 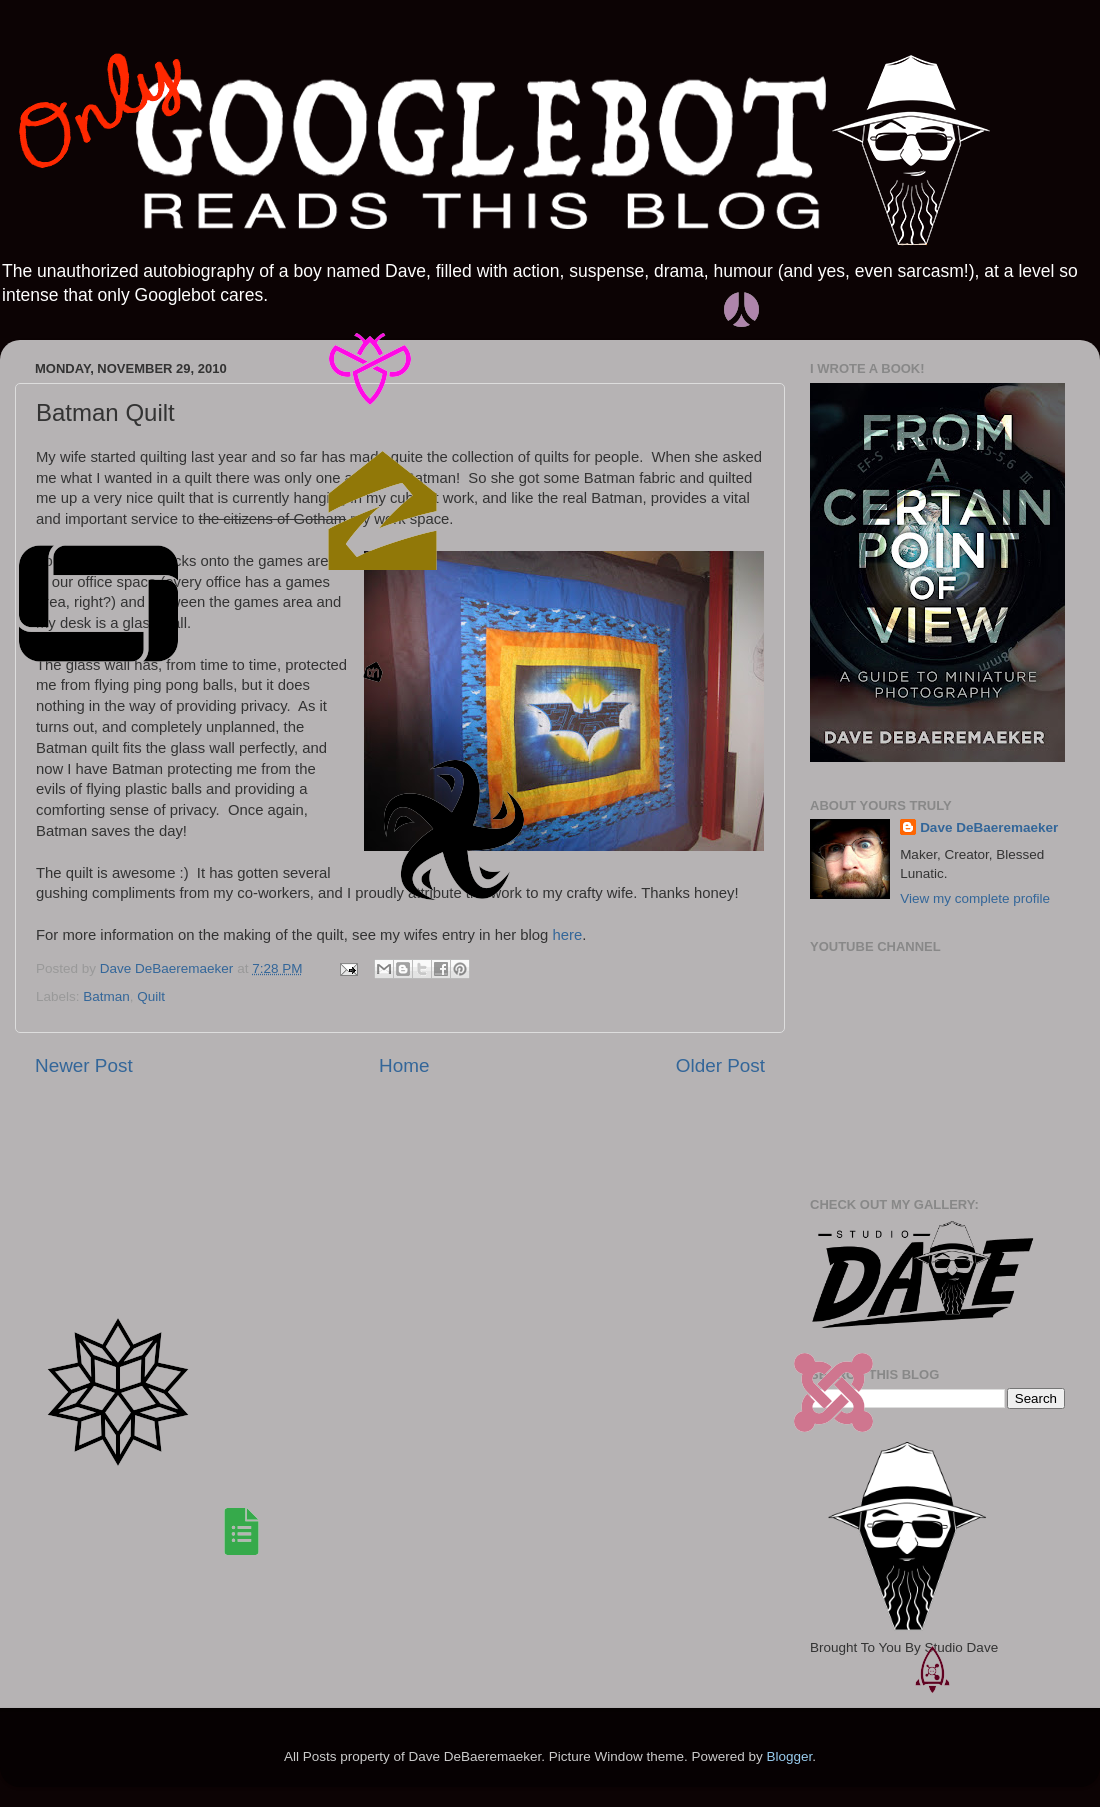 What do you see at coordinates (241, 1531) in the screenshot?
I see `open Google Forms` at bounding box center [241, 1531].